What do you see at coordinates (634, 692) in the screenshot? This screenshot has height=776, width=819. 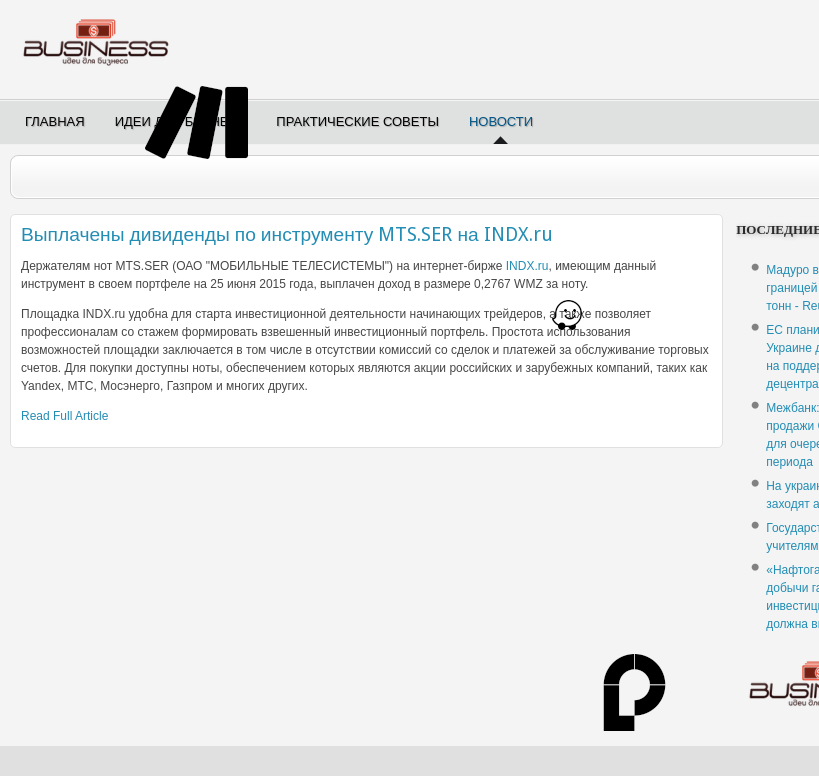 I see `open passport app` at bounding box center [634, 692].